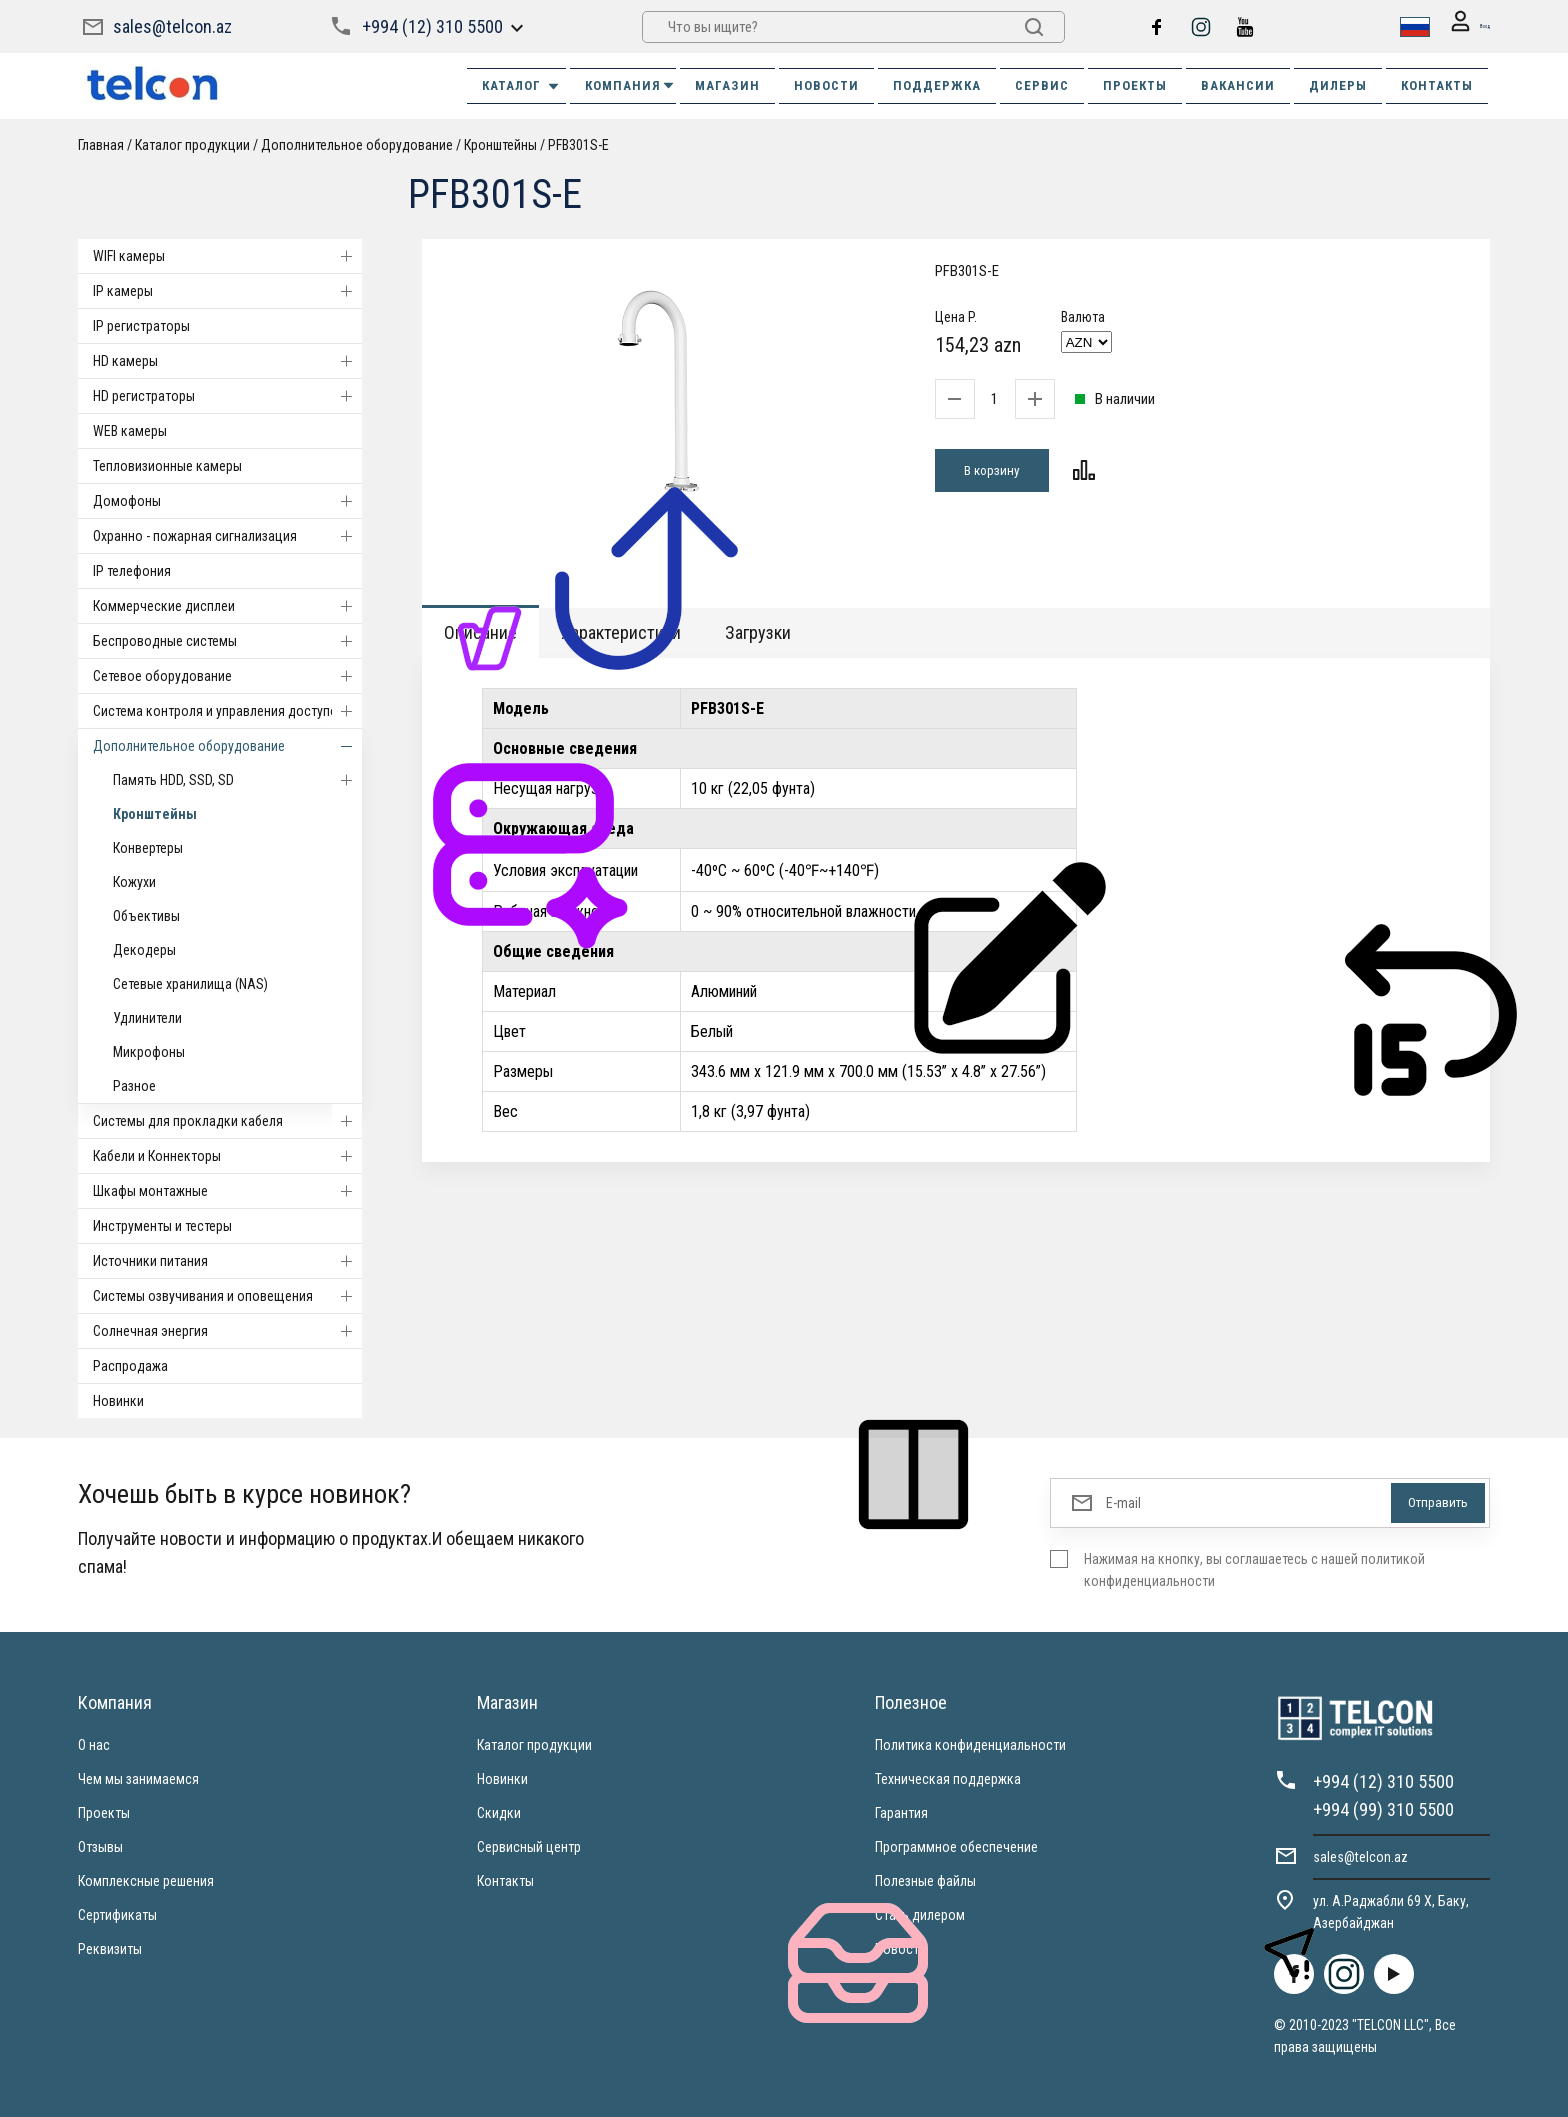  I want to click on go back or return to previous state, so click(646, 578).